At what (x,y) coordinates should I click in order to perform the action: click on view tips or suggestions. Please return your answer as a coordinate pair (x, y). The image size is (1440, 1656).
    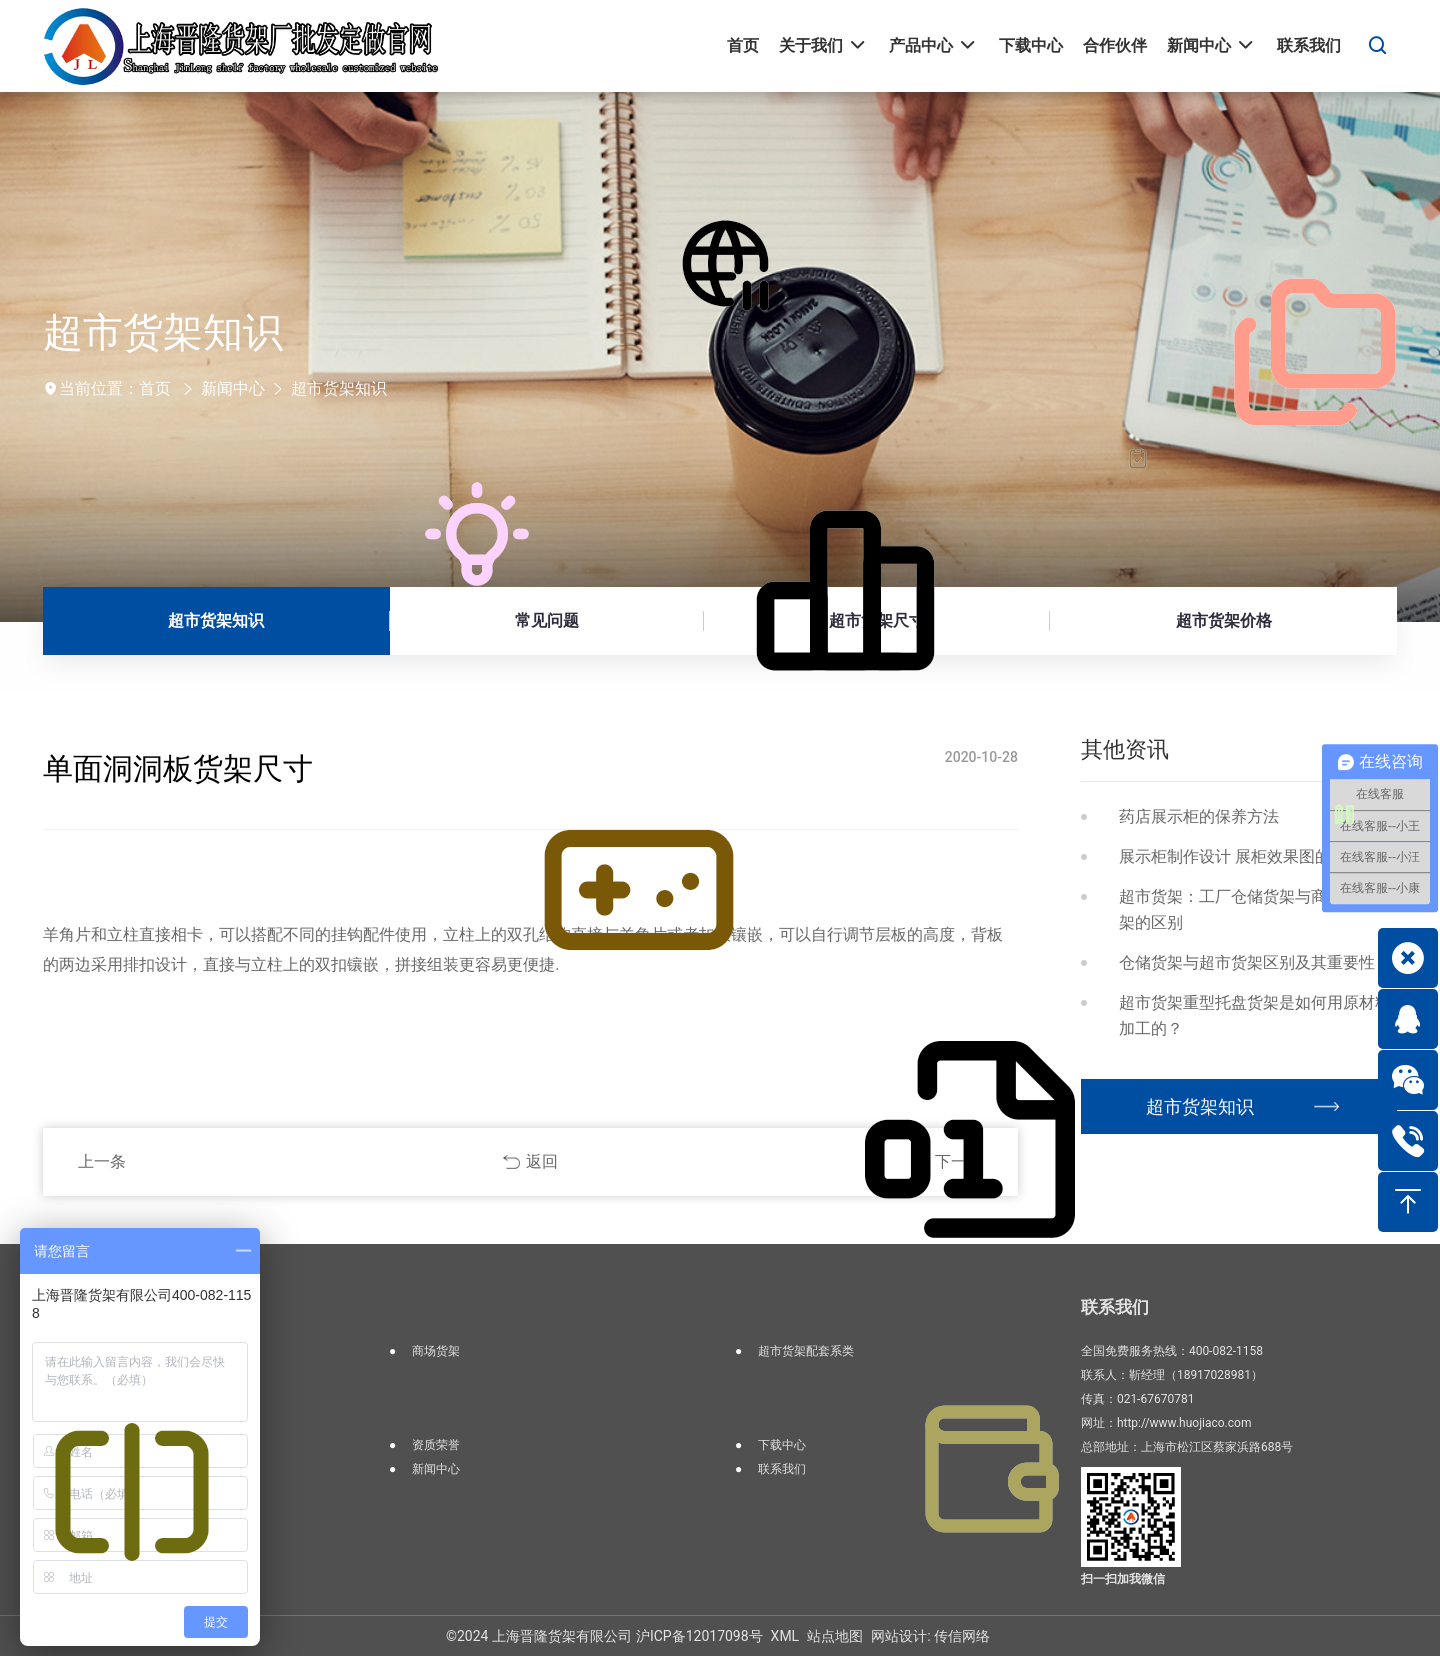
    Looking at the image, I should click on (477, 534).